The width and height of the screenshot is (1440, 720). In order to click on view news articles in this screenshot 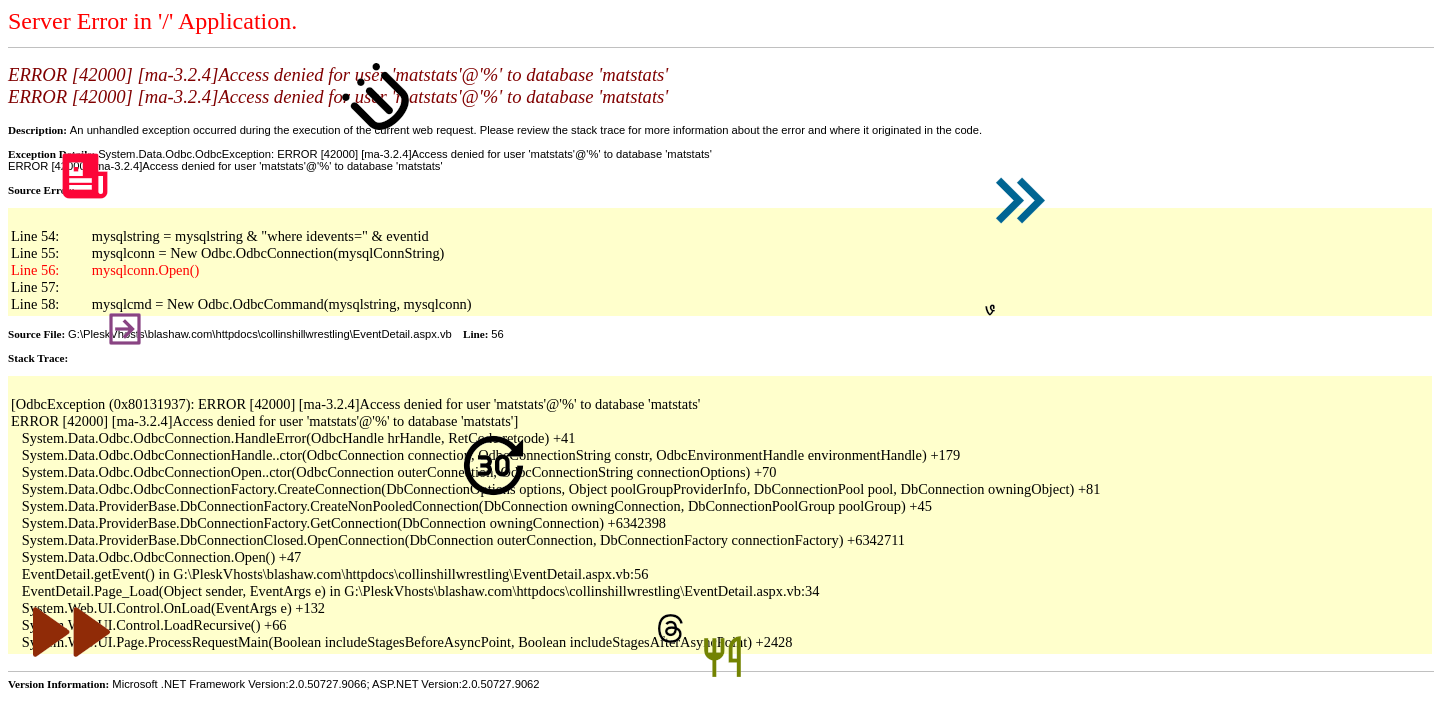, I will do `click(85, 176)`.